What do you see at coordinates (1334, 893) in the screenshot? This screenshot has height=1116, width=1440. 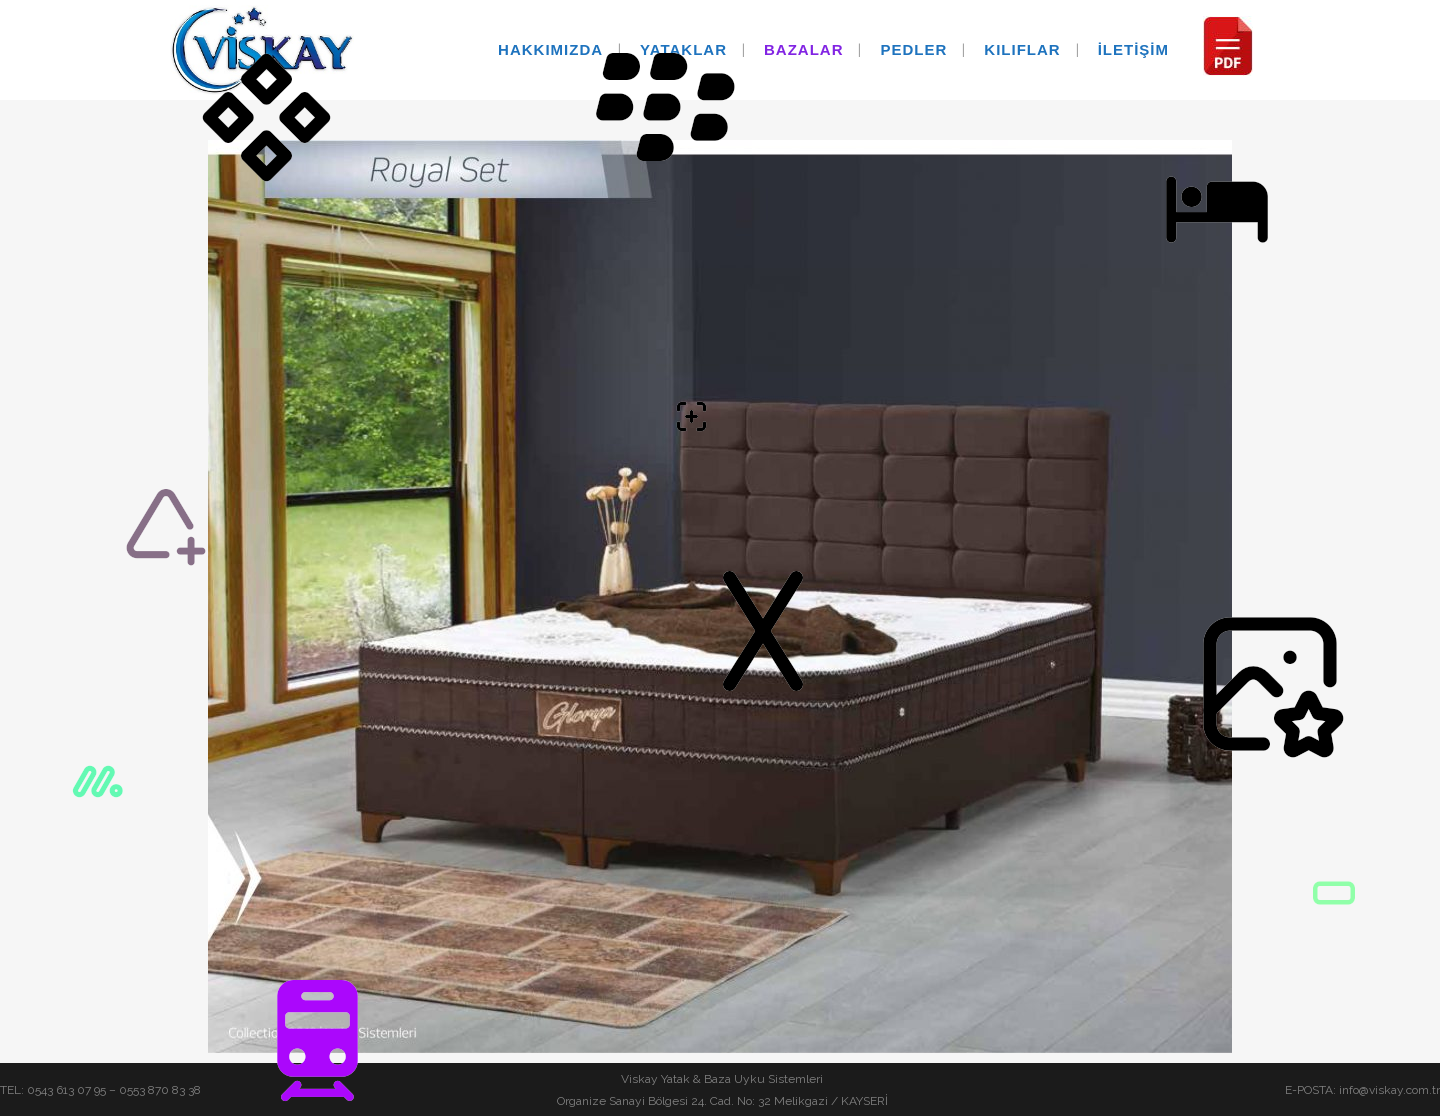 I see `crop image to 16:9 aspect ratio` at bounding box center [1334, 893].